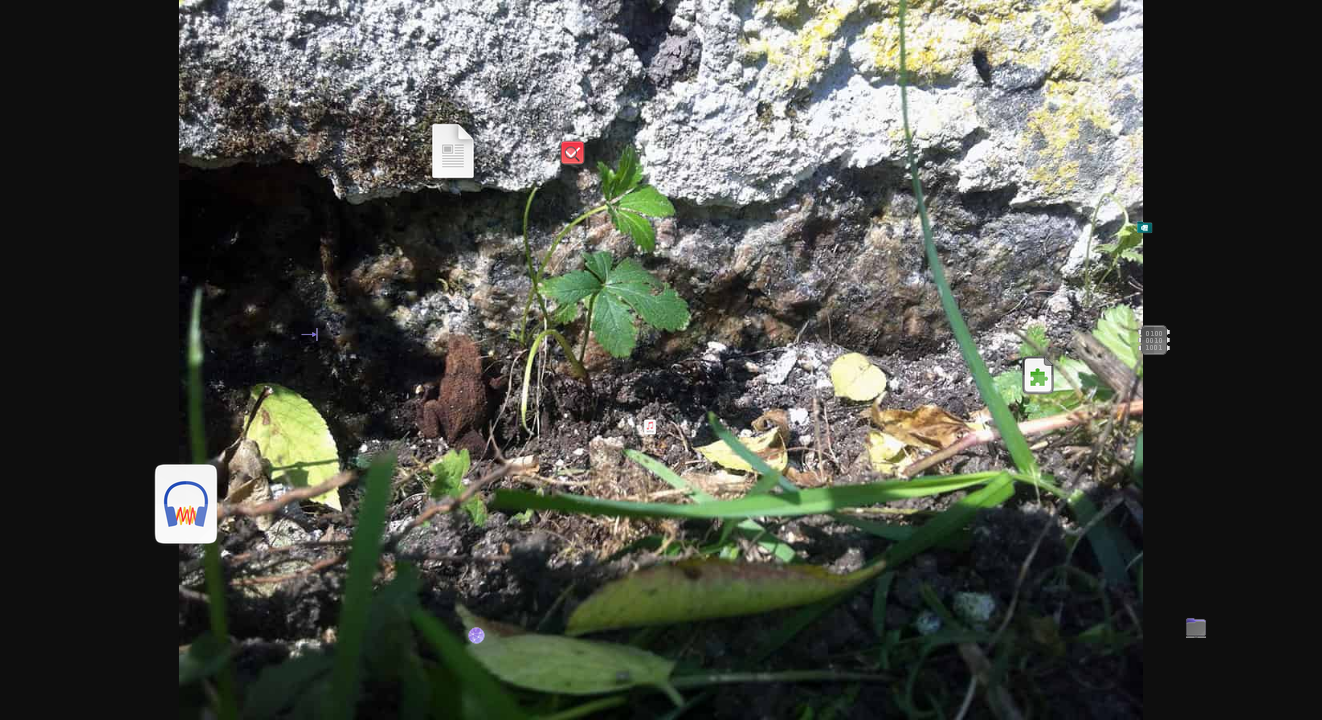 This screenshot has width=1322, height=720. Describe the element at coordinates (1154, 340) in the screenshot. I see `firmware file type indicator` at that location.